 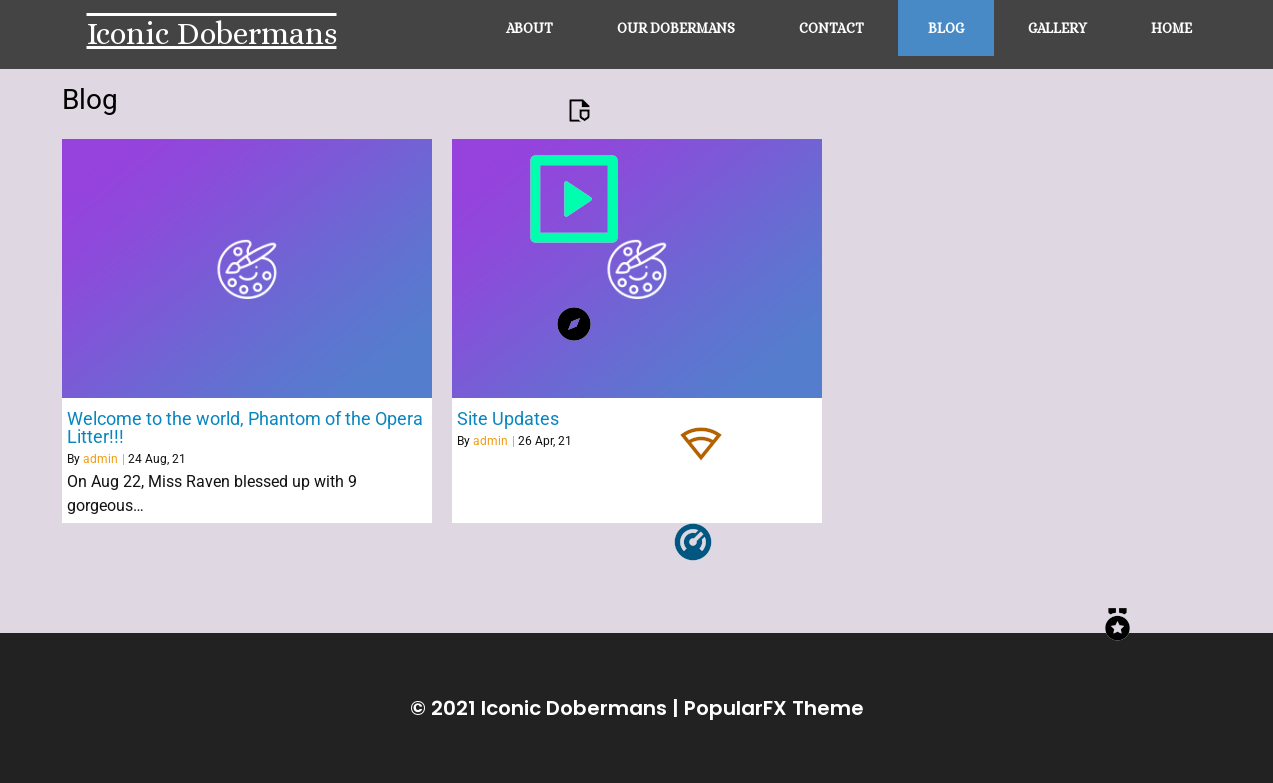 I want to click on open the dashboard, so click(x=693, y=542).